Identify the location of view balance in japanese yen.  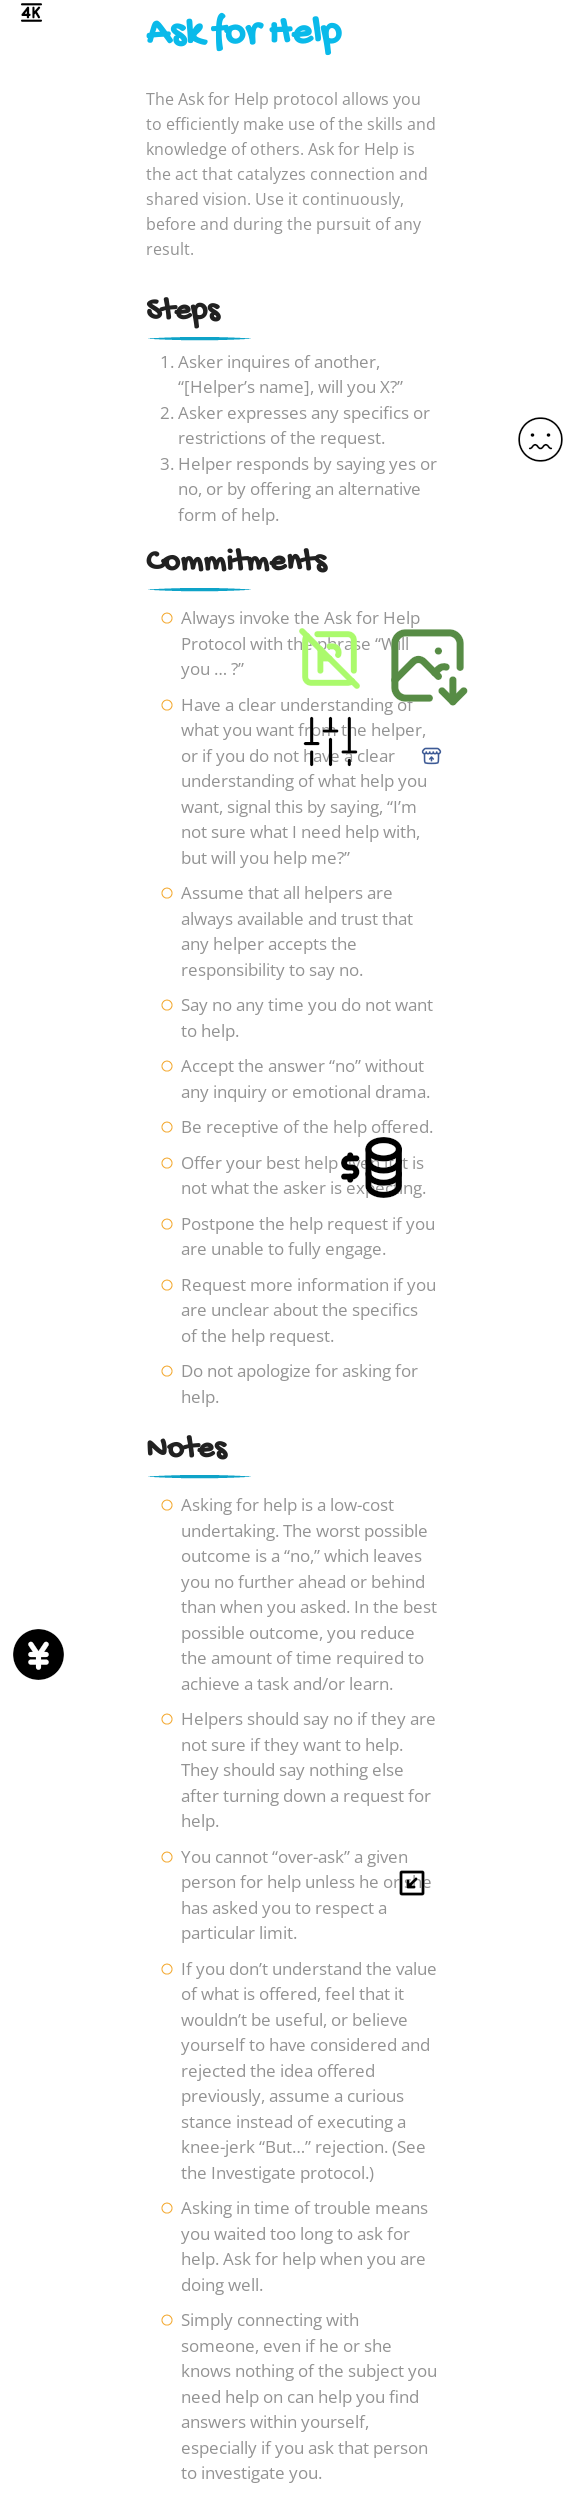
(38, 1654).